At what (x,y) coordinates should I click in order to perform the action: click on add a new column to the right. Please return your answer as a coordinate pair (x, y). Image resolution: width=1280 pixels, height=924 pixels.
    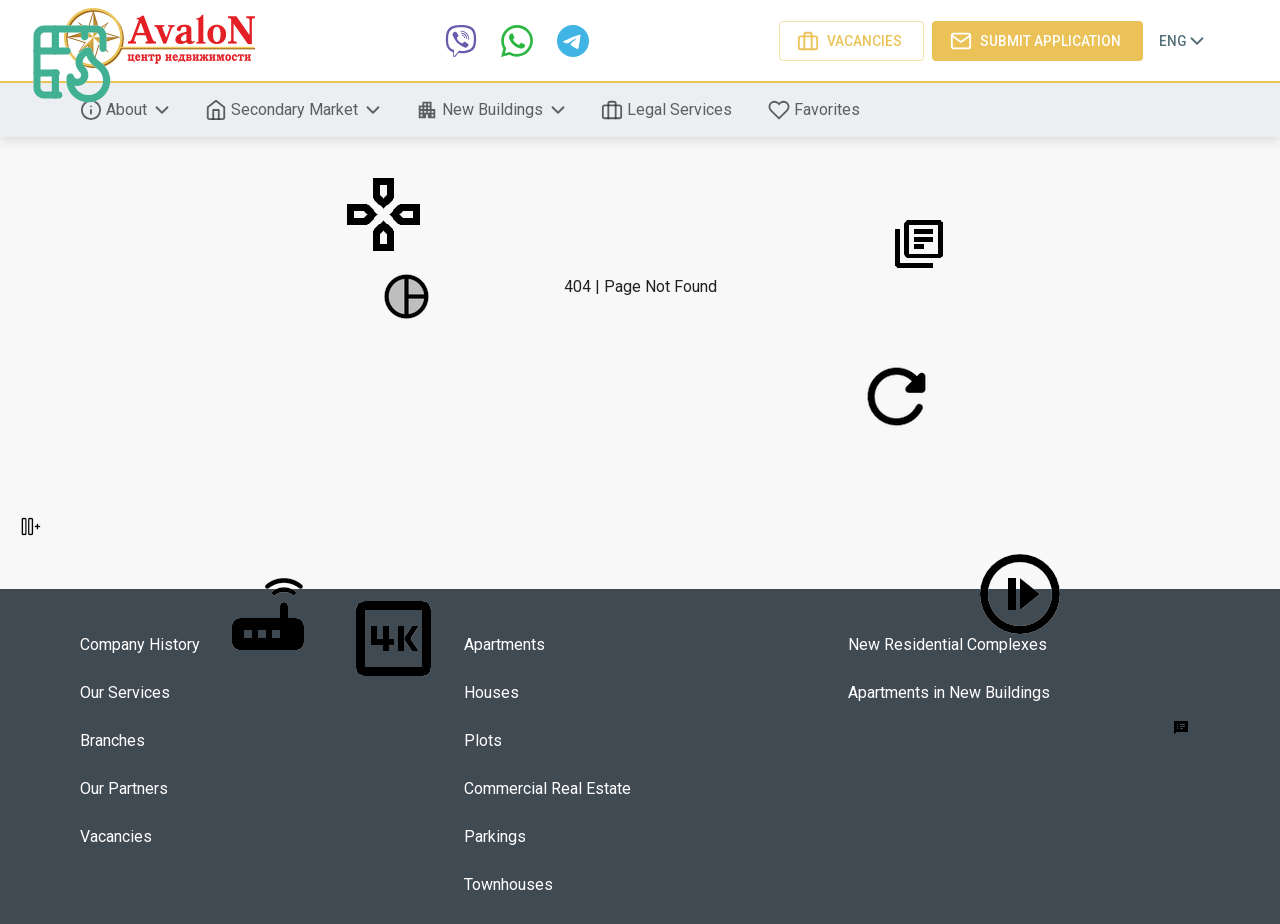
    Looking at the image, I should click on (29, 526).